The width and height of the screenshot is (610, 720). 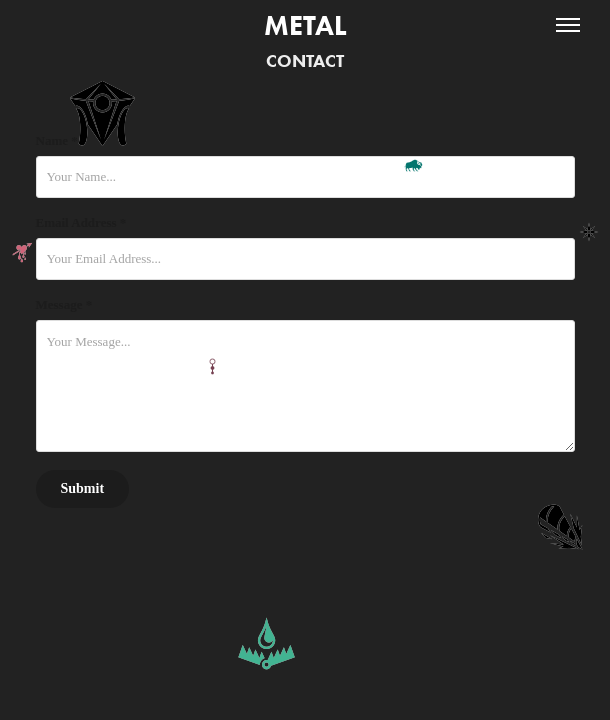 I want to click on represents a gem, crystal, or precious resource in-game, so click(x=102, y=113).